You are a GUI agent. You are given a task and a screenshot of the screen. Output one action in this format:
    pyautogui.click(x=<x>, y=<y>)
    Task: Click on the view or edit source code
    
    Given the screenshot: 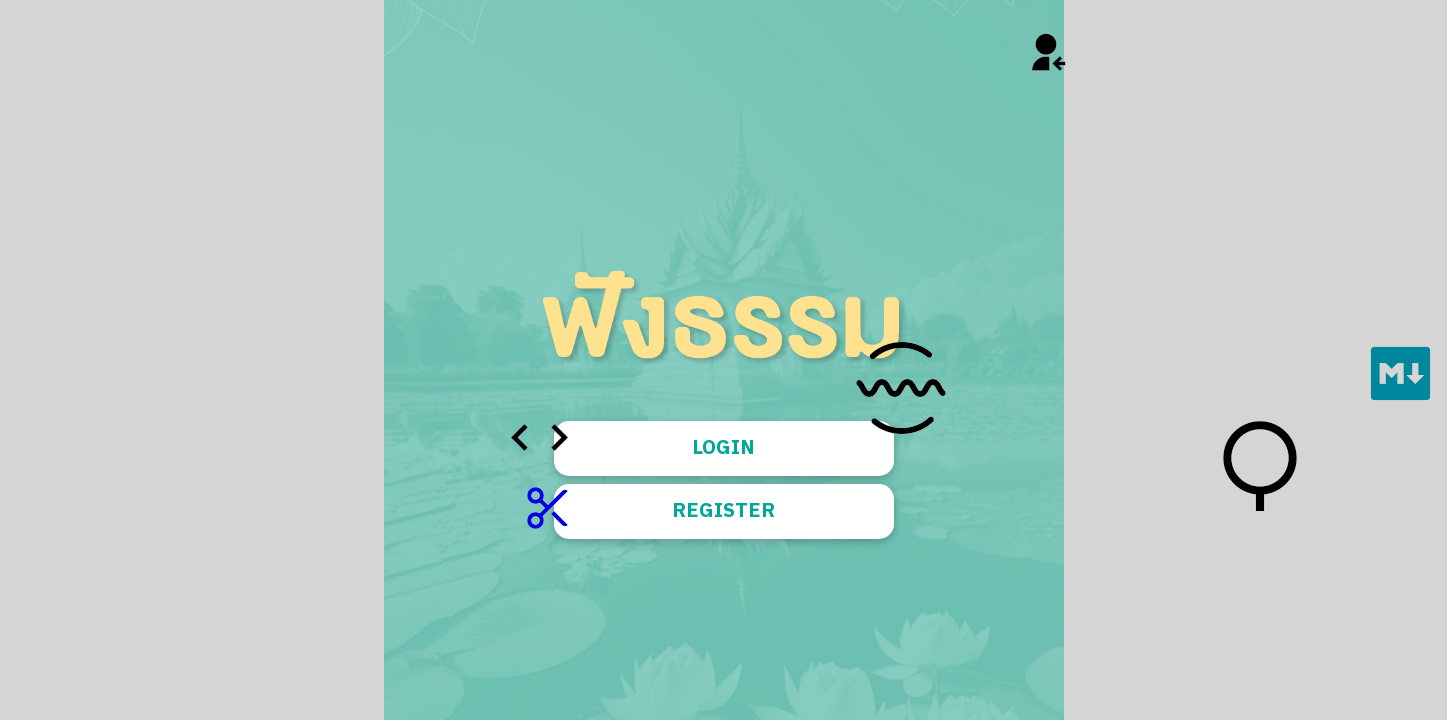 What is the action you would take?
    pyautogui.click(x=539, y=437)
    